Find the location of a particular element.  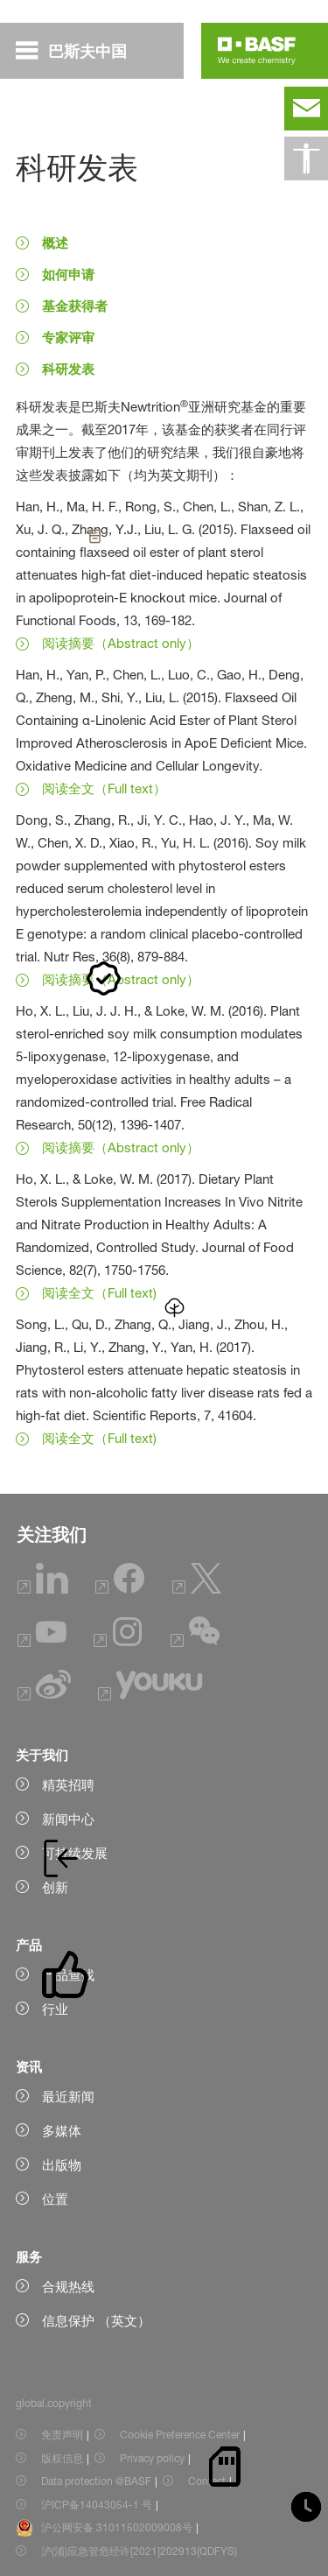

access sd card storage settings is located at coordinates (225, 2467).